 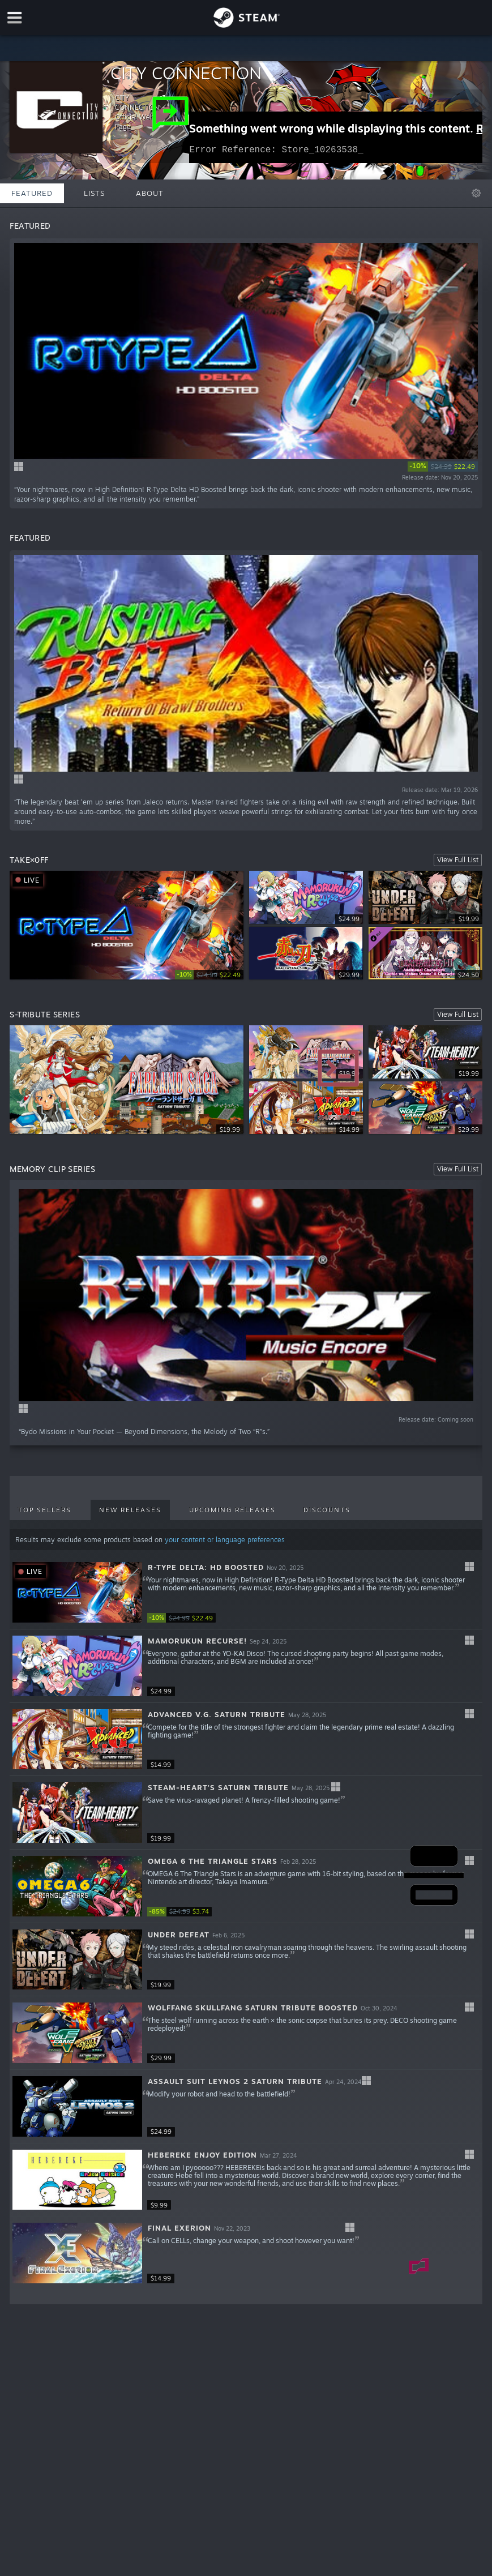 I want to click on open terminal or command line interface, so click(x=338, y=1068).